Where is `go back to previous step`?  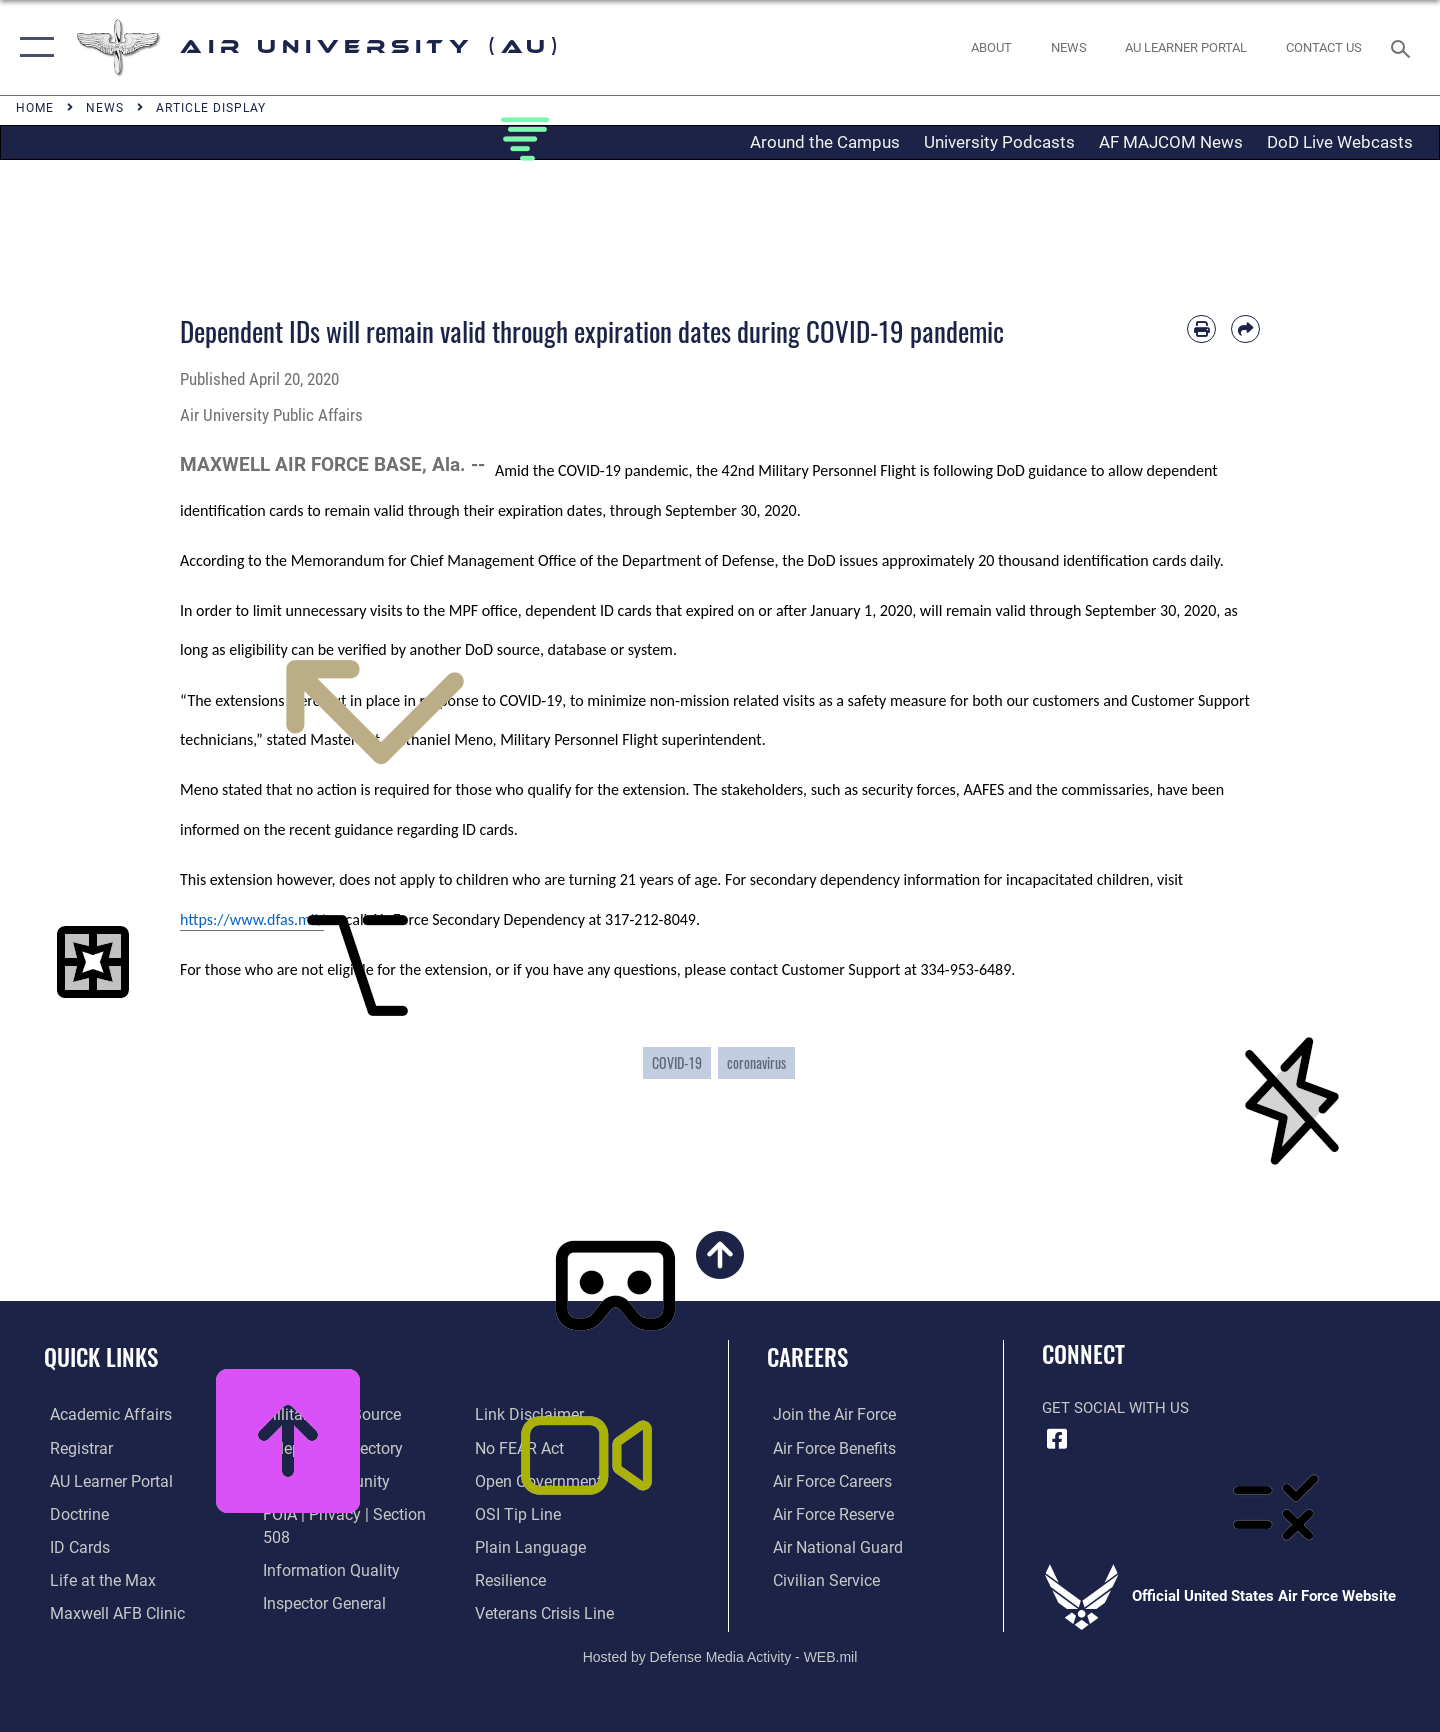 go back to previous step is located at coordinates (375, 706).